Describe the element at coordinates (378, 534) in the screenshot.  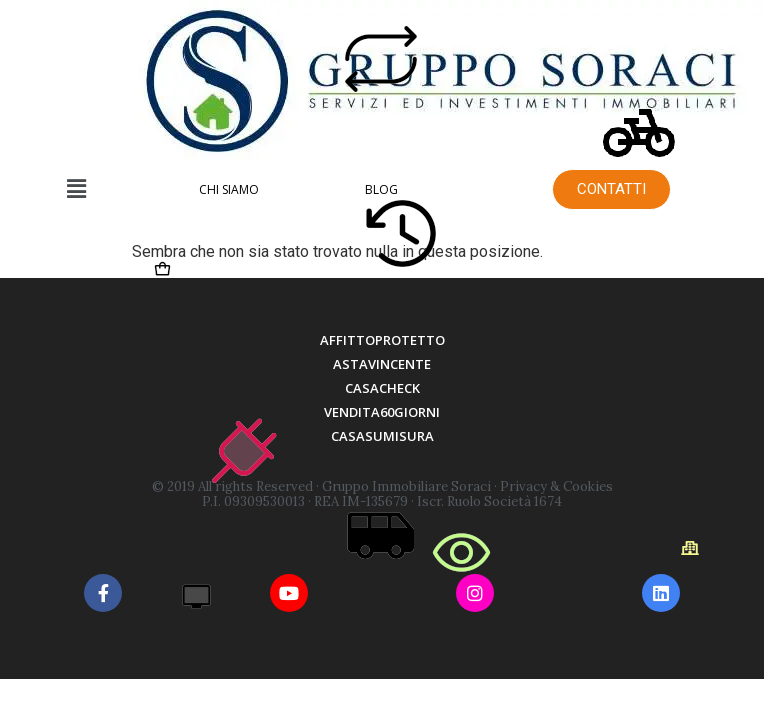
I see `track delivery or shipping status` at that location.